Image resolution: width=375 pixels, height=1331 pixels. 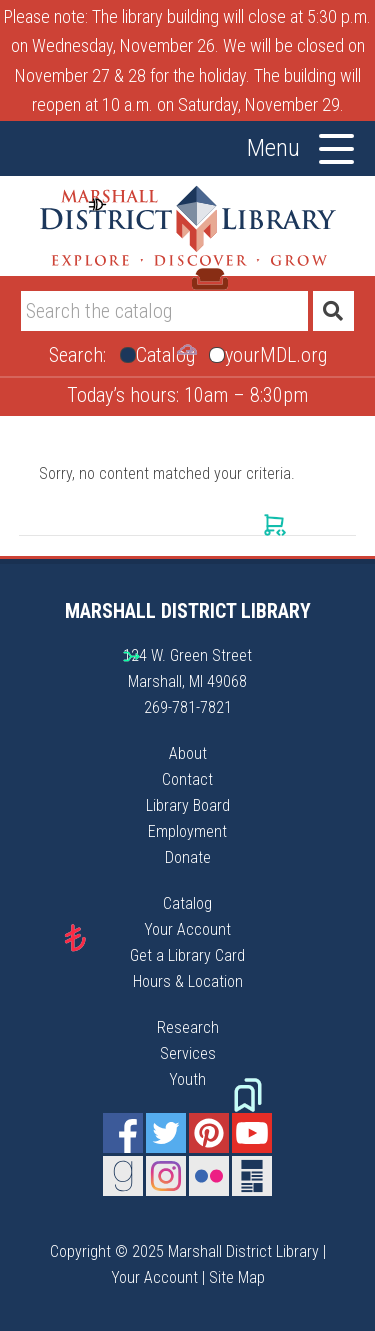 I want to click on browse living room furniture, so click(x=210, y=279).